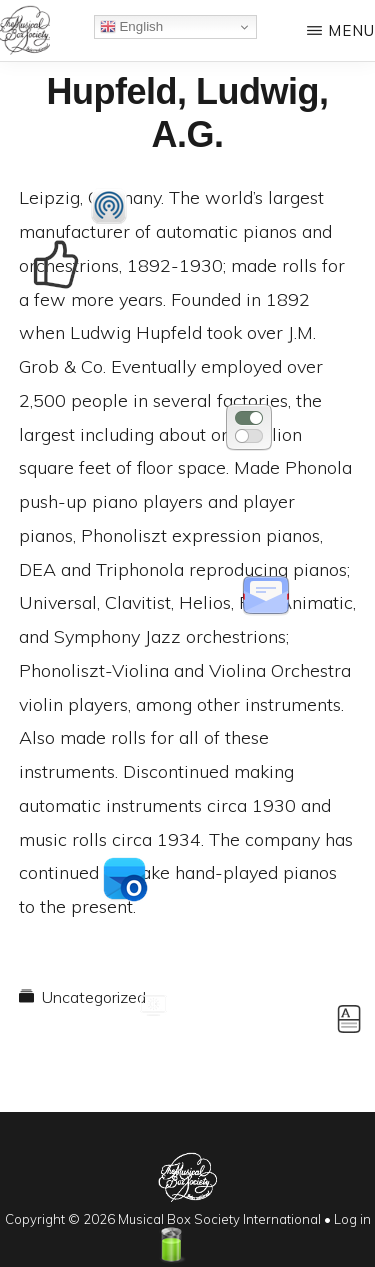 The image size is (375, 1267). What do you see at coordinates (153, 1005) in the screenshot?
I see `adjust display brightness settings` at bounding box center [153, 1005].